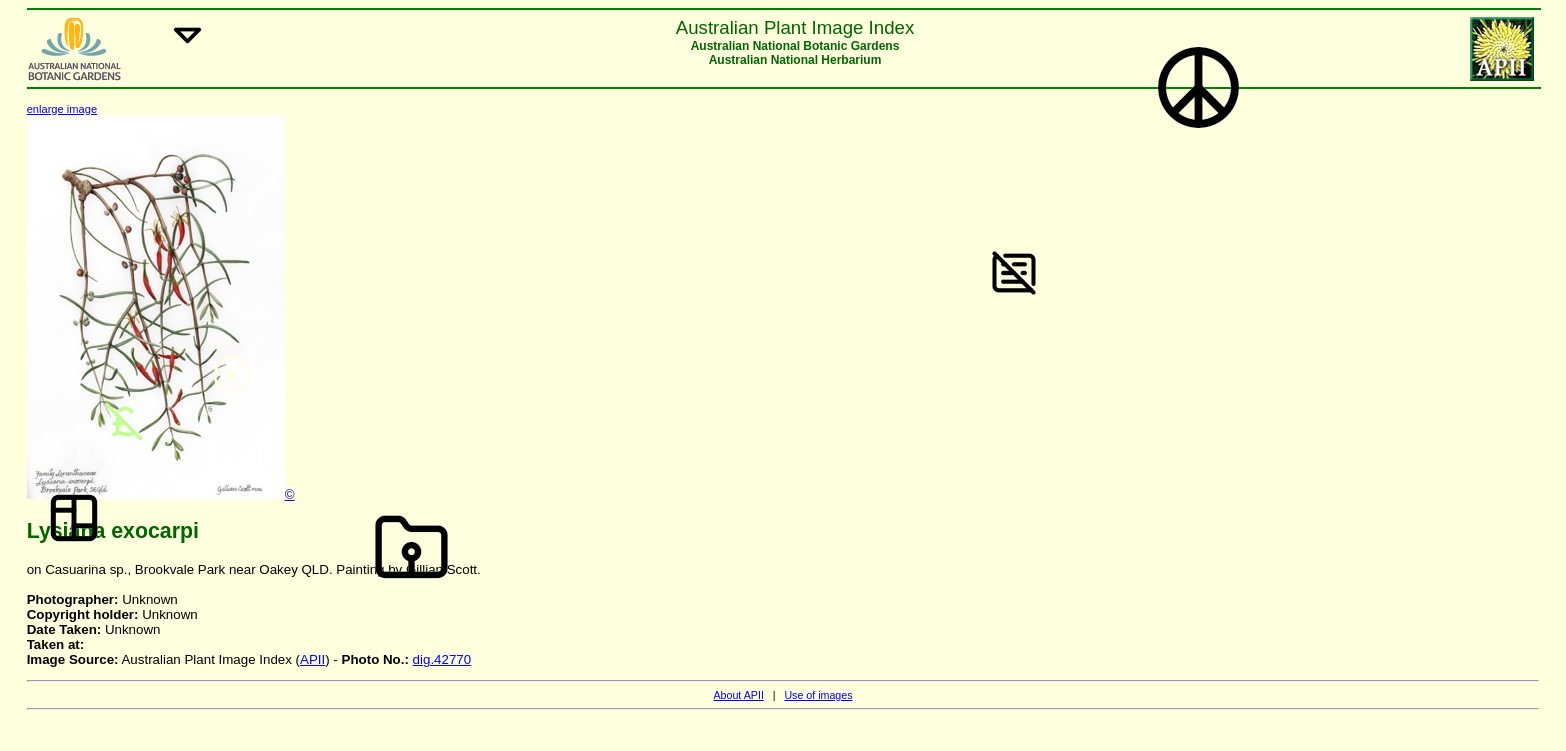  Describe the element at coordinates (1198, 87) in the screenshot. I see `peace symbol or anti-war indicator` at that location.